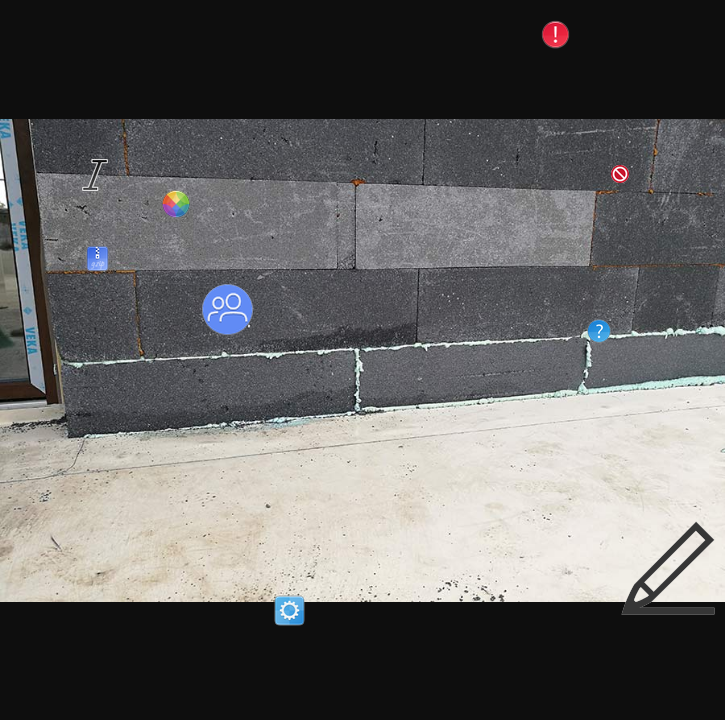  What do you see at coordinates (289, 610) in the screenshot?
I see `ms-dos executable file type indicator` at bounding box center [289, 610].